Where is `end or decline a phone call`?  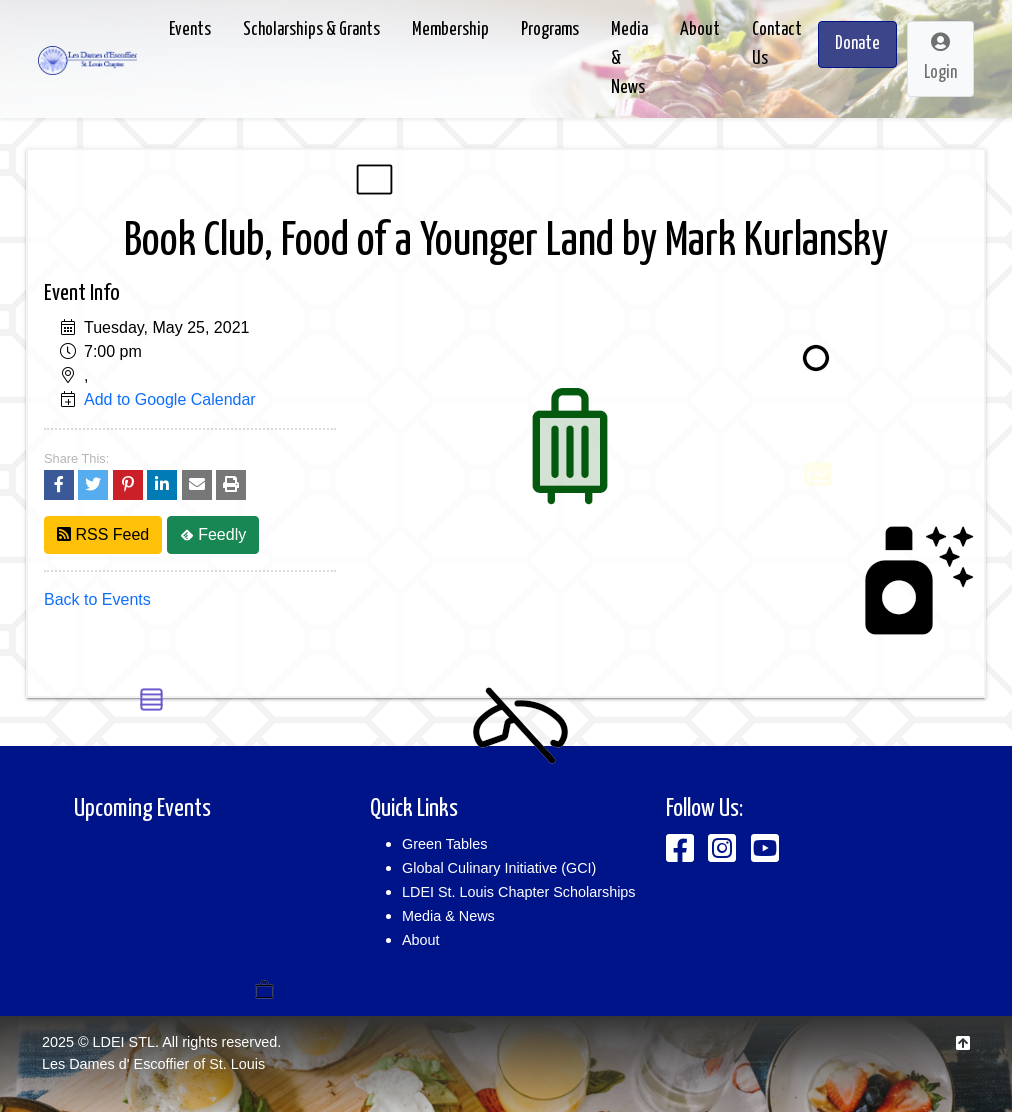 end or decline a phone call is located at coordinates (520, 725).